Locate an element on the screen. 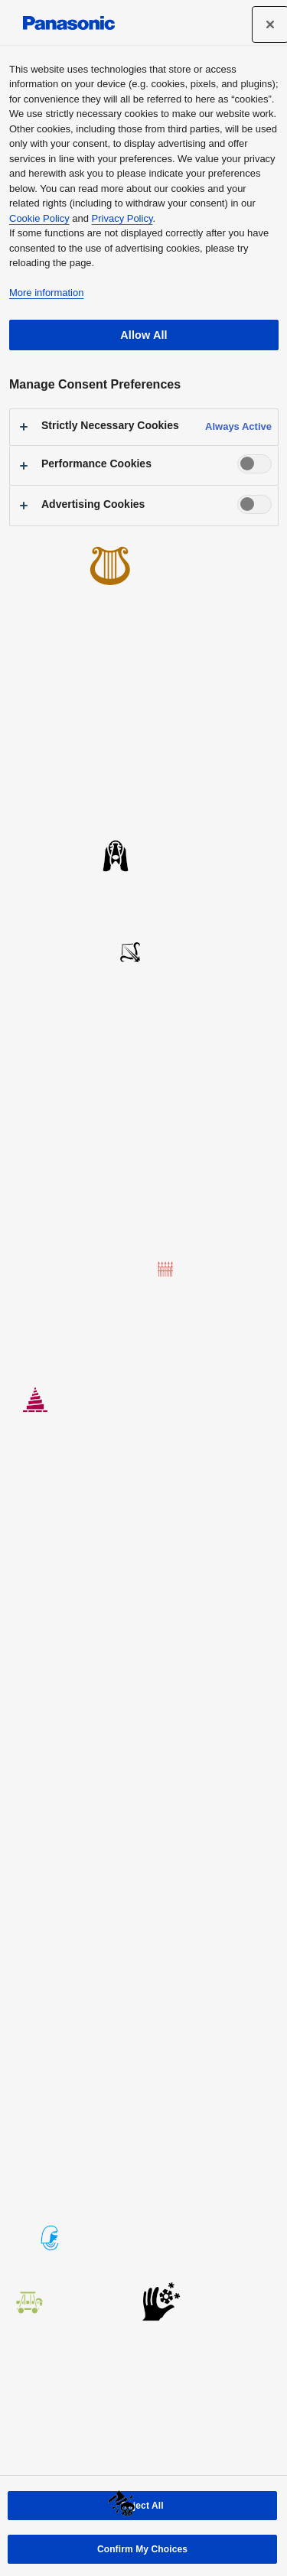 The width and height of the screenshot is (287, 2576). cast an ice or frost spell is located at coordinates (161, 2301).